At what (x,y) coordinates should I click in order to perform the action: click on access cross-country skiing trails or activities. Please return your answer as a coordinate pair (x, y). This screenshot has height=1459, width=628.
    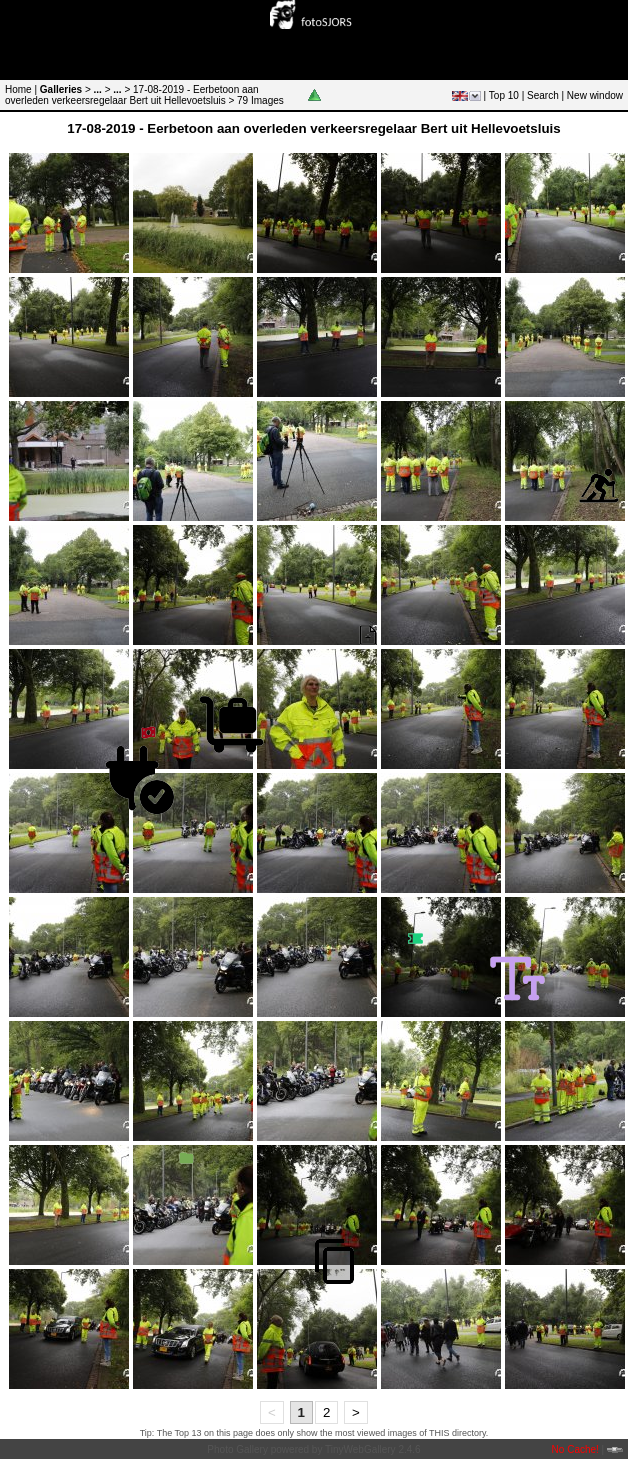
    Looking at the image, I should click on (599, 485).